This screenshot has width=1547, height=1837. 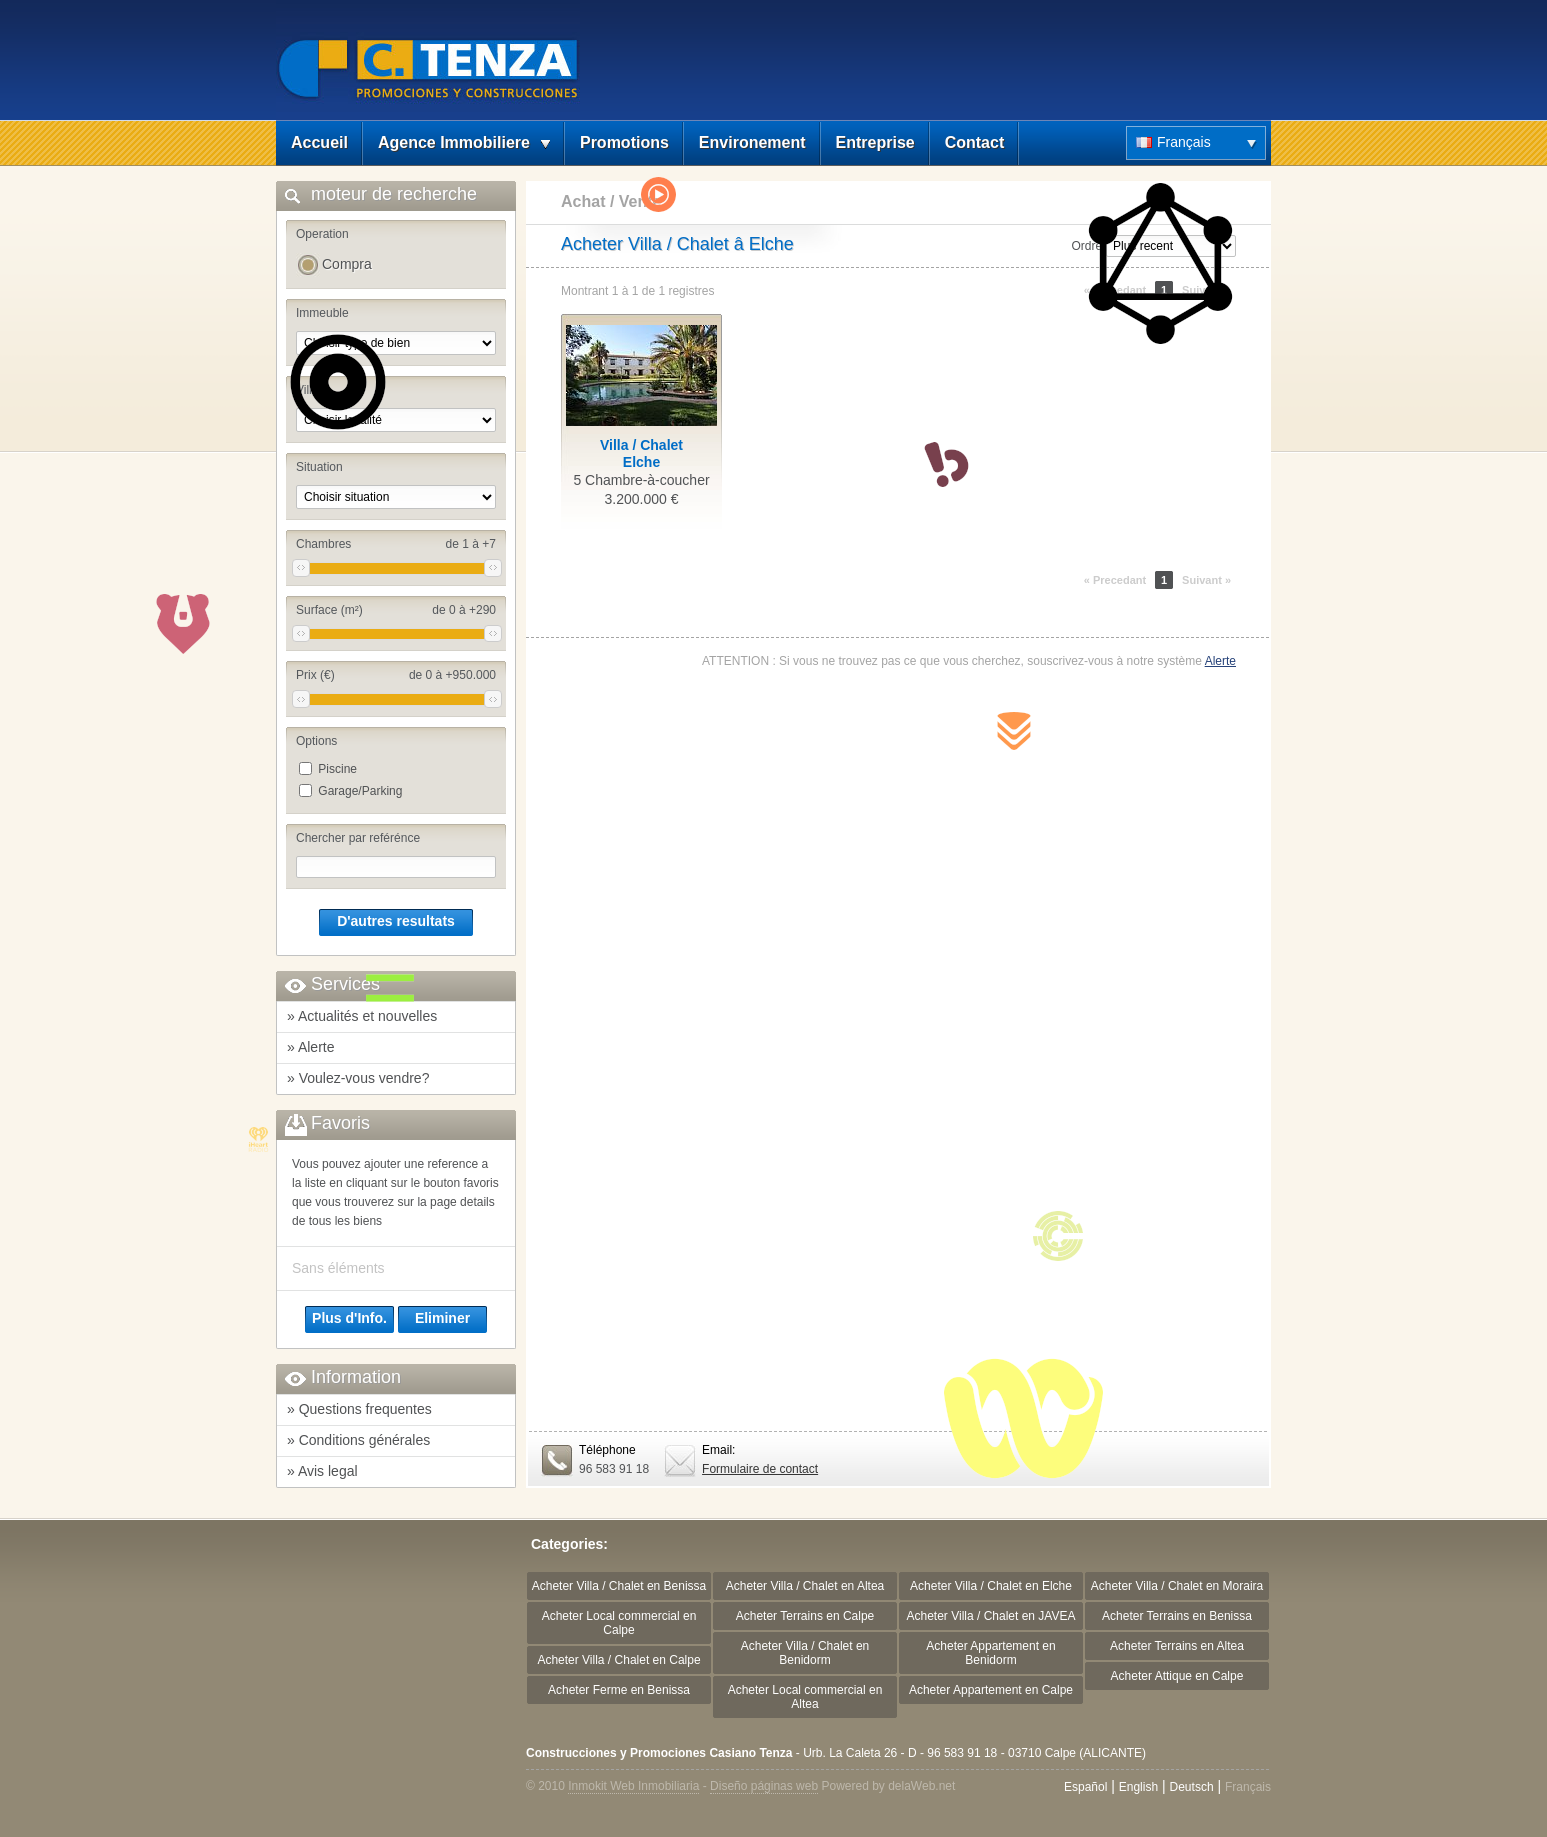 What do you see at coordinates (1160, 263) in the screenshot?
I see `graphql api or technology indicator` at bounding box center [1160, 263].